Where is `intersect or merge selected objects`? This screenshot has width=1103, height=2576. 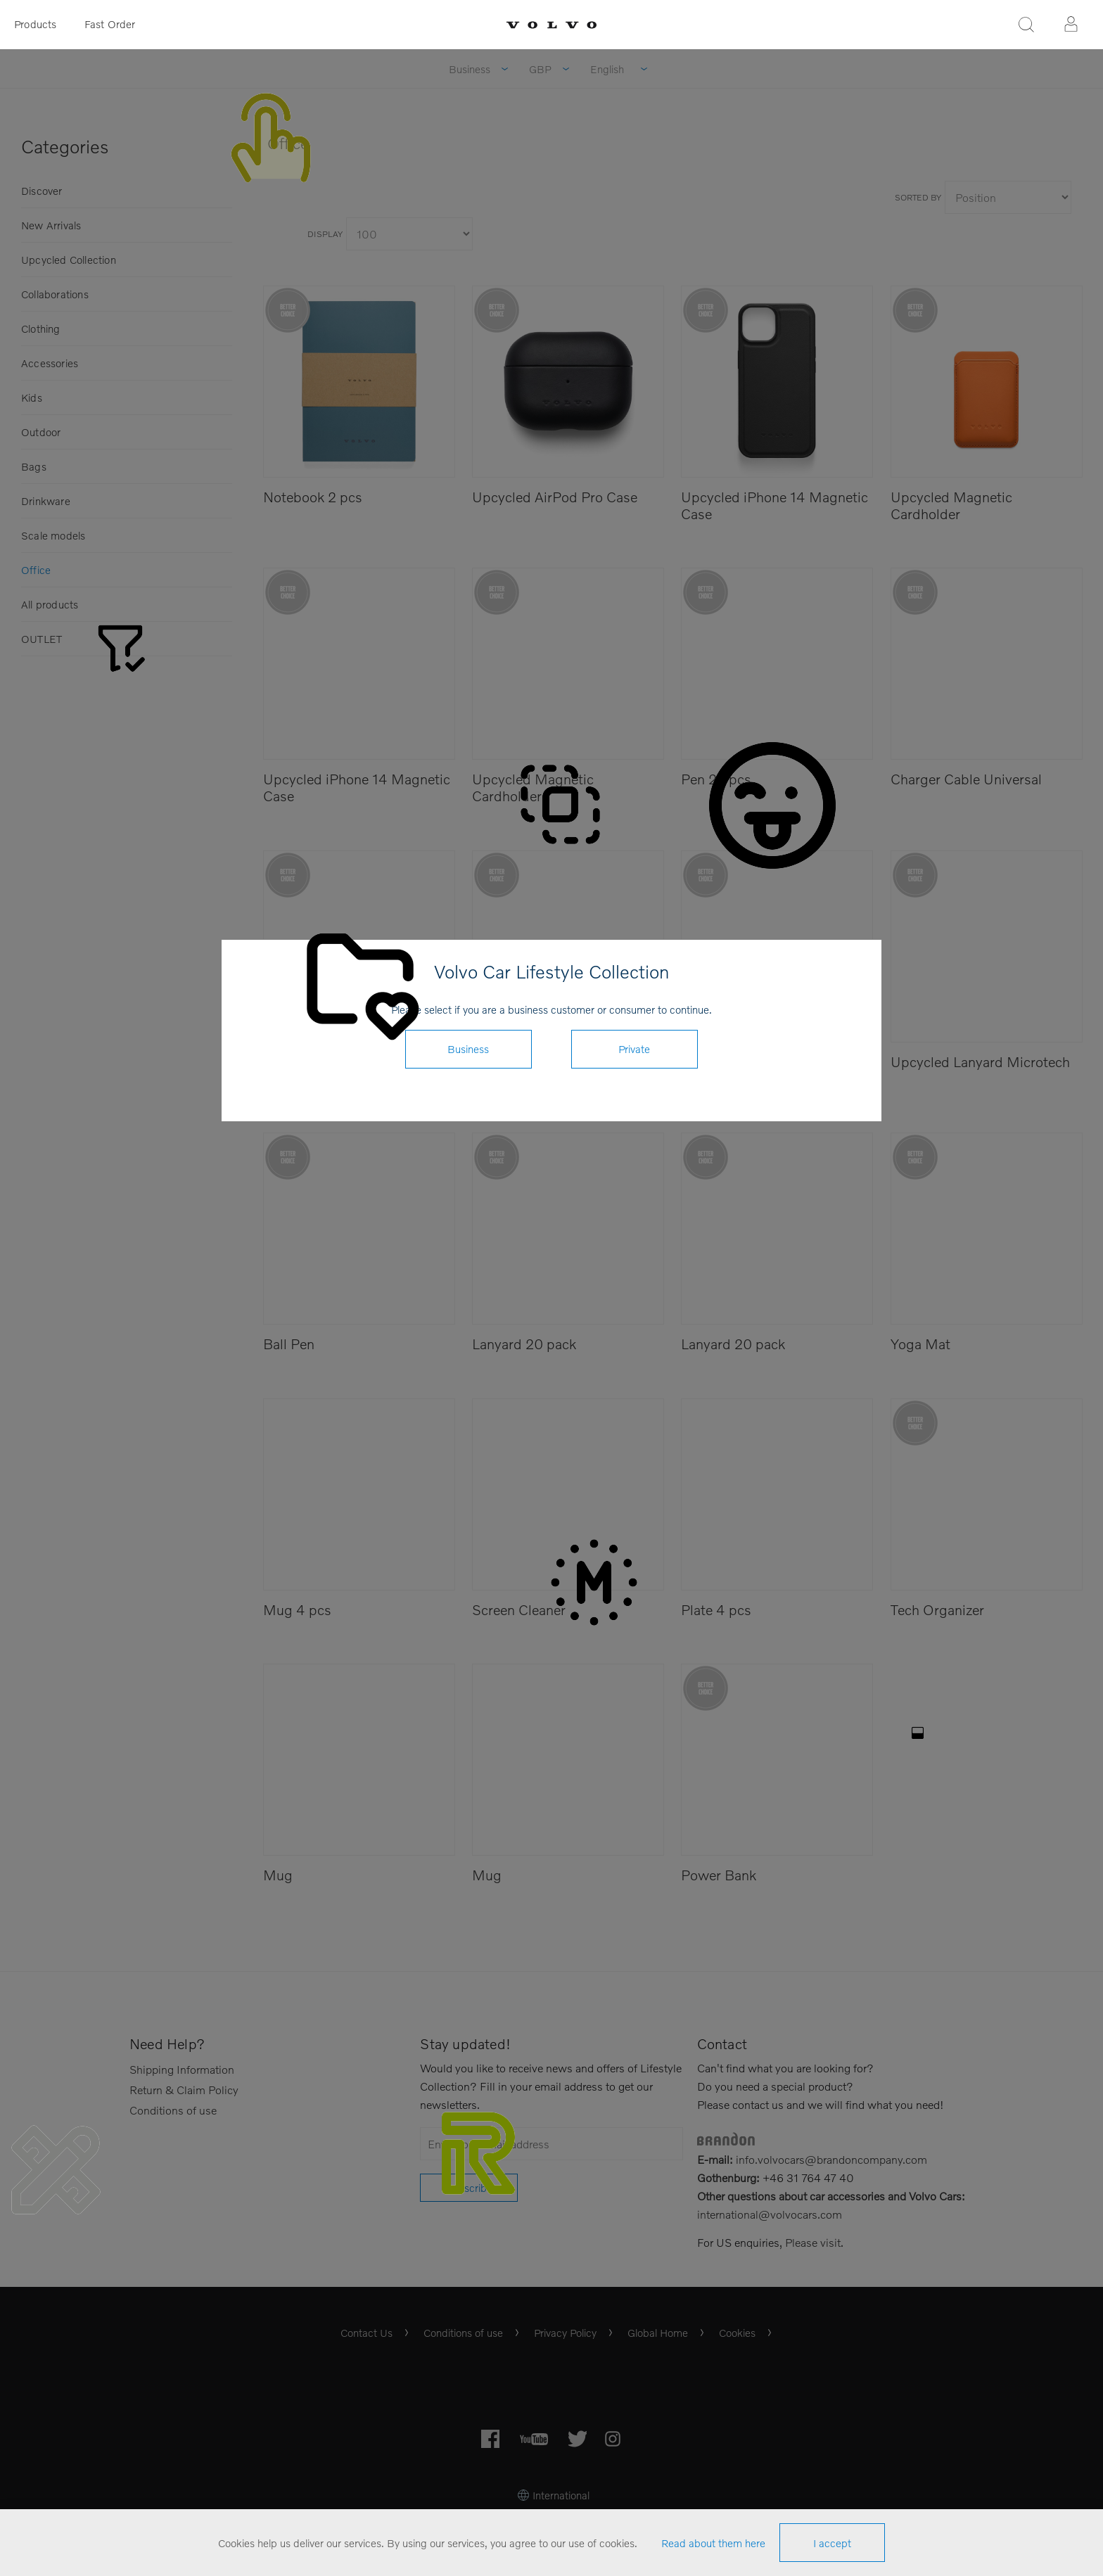
intersect or merge selected objects is located at coordinates (560, 804).